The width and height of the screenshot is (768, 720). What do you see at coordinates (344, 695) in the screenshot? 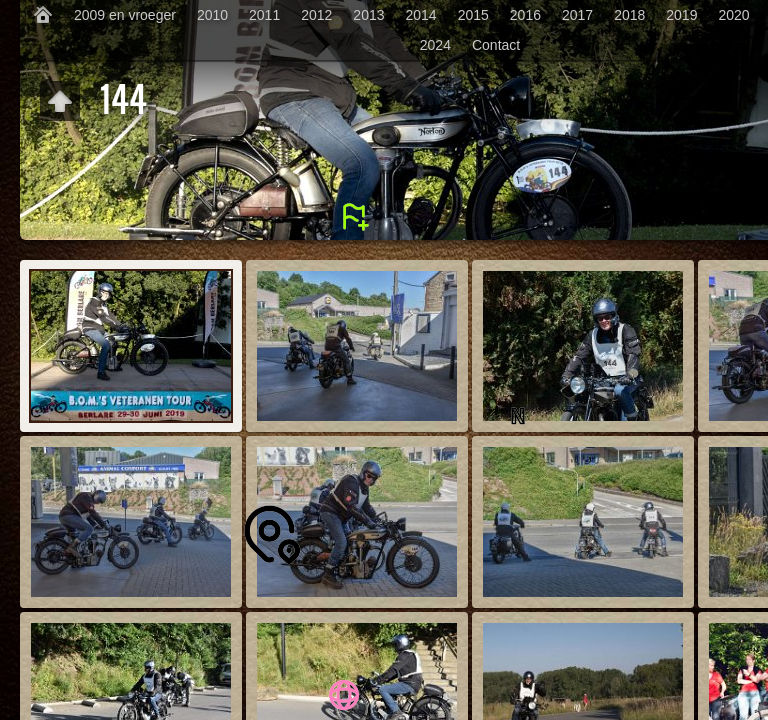
I see `view 360-degree panorama` at bounding box center [344, 695].